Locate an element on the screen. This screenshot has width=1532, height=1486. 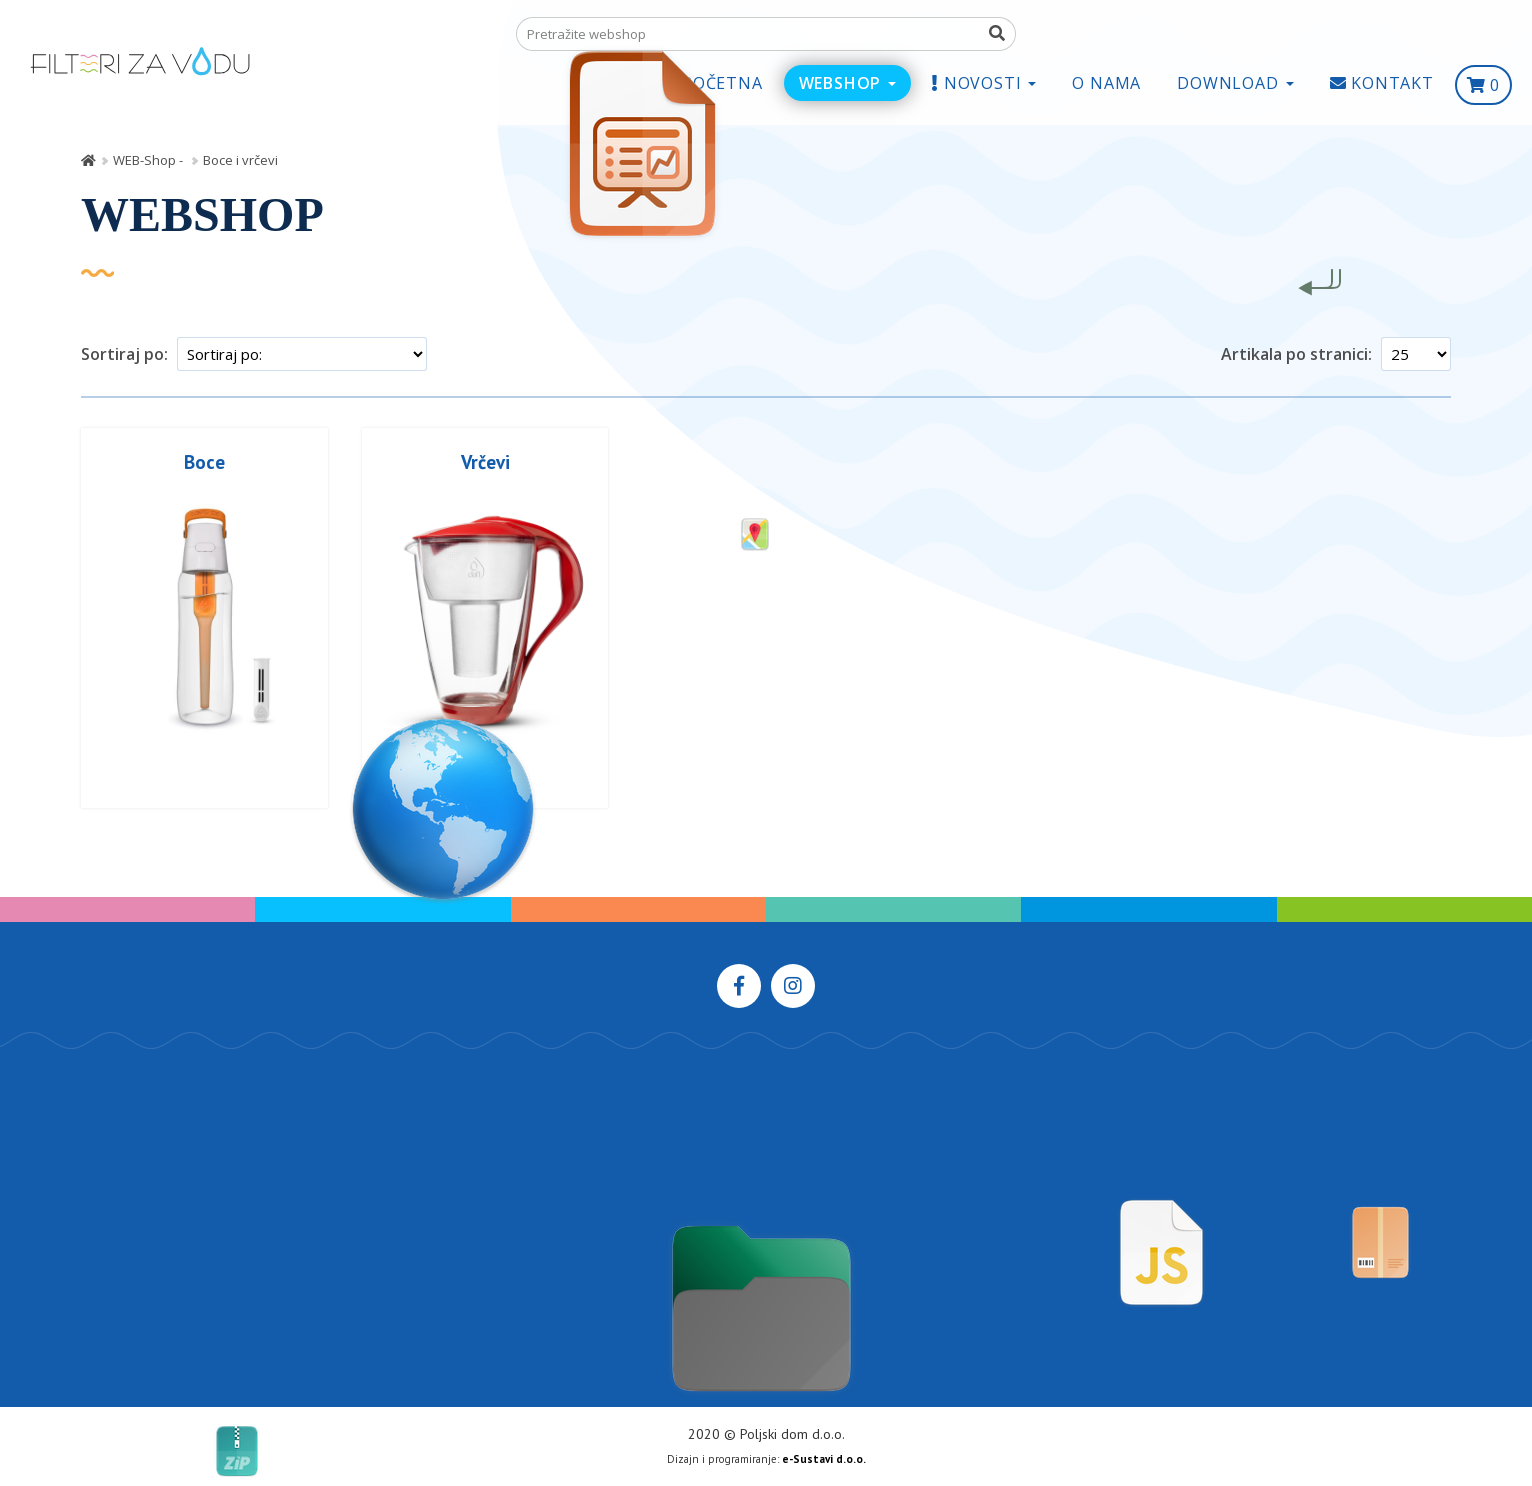
open a GPX route or waypoint file is located at coordinates (755, 534).